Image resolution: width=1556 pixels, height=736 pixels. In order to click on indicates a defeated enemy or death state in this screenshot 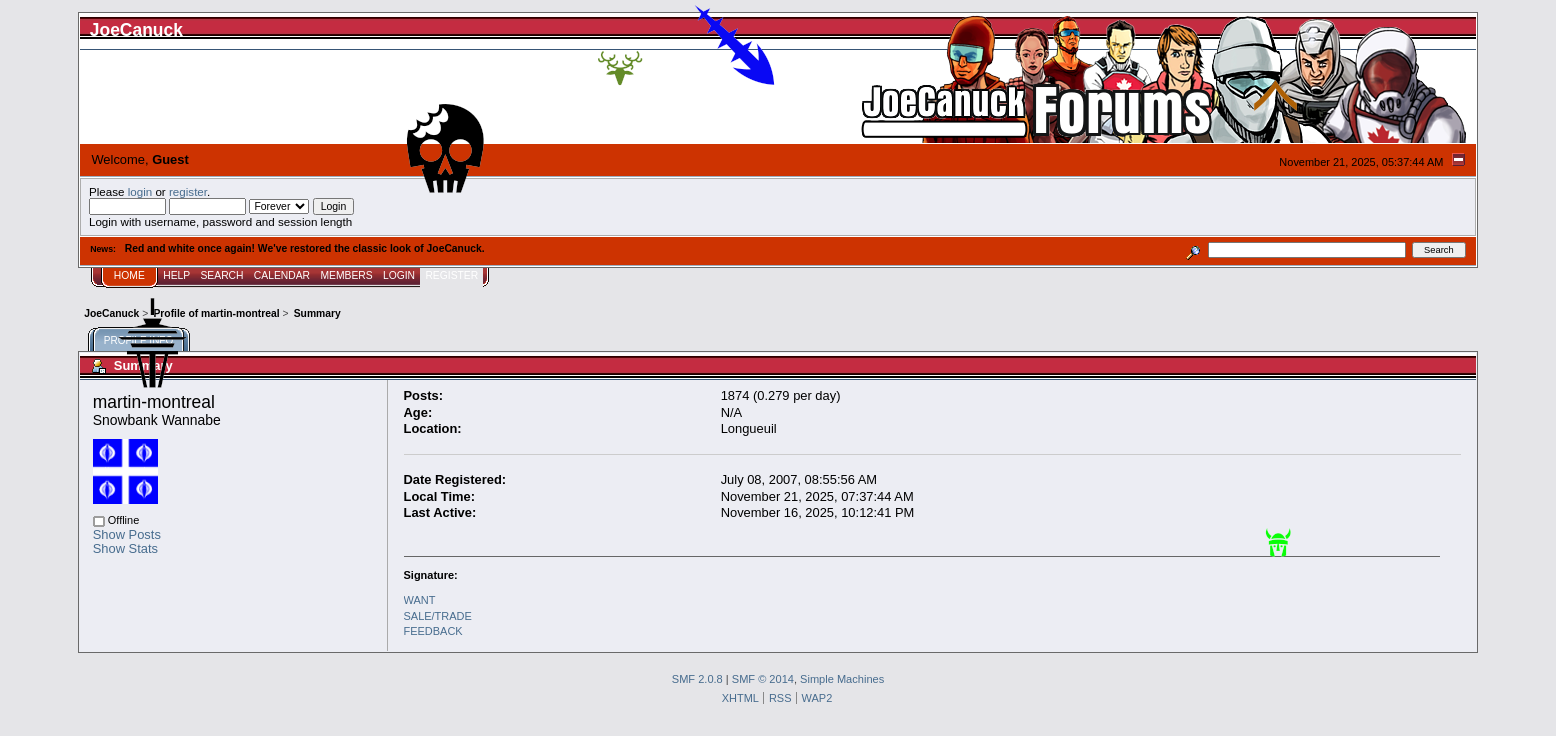, I will do `click(444, 149)`.